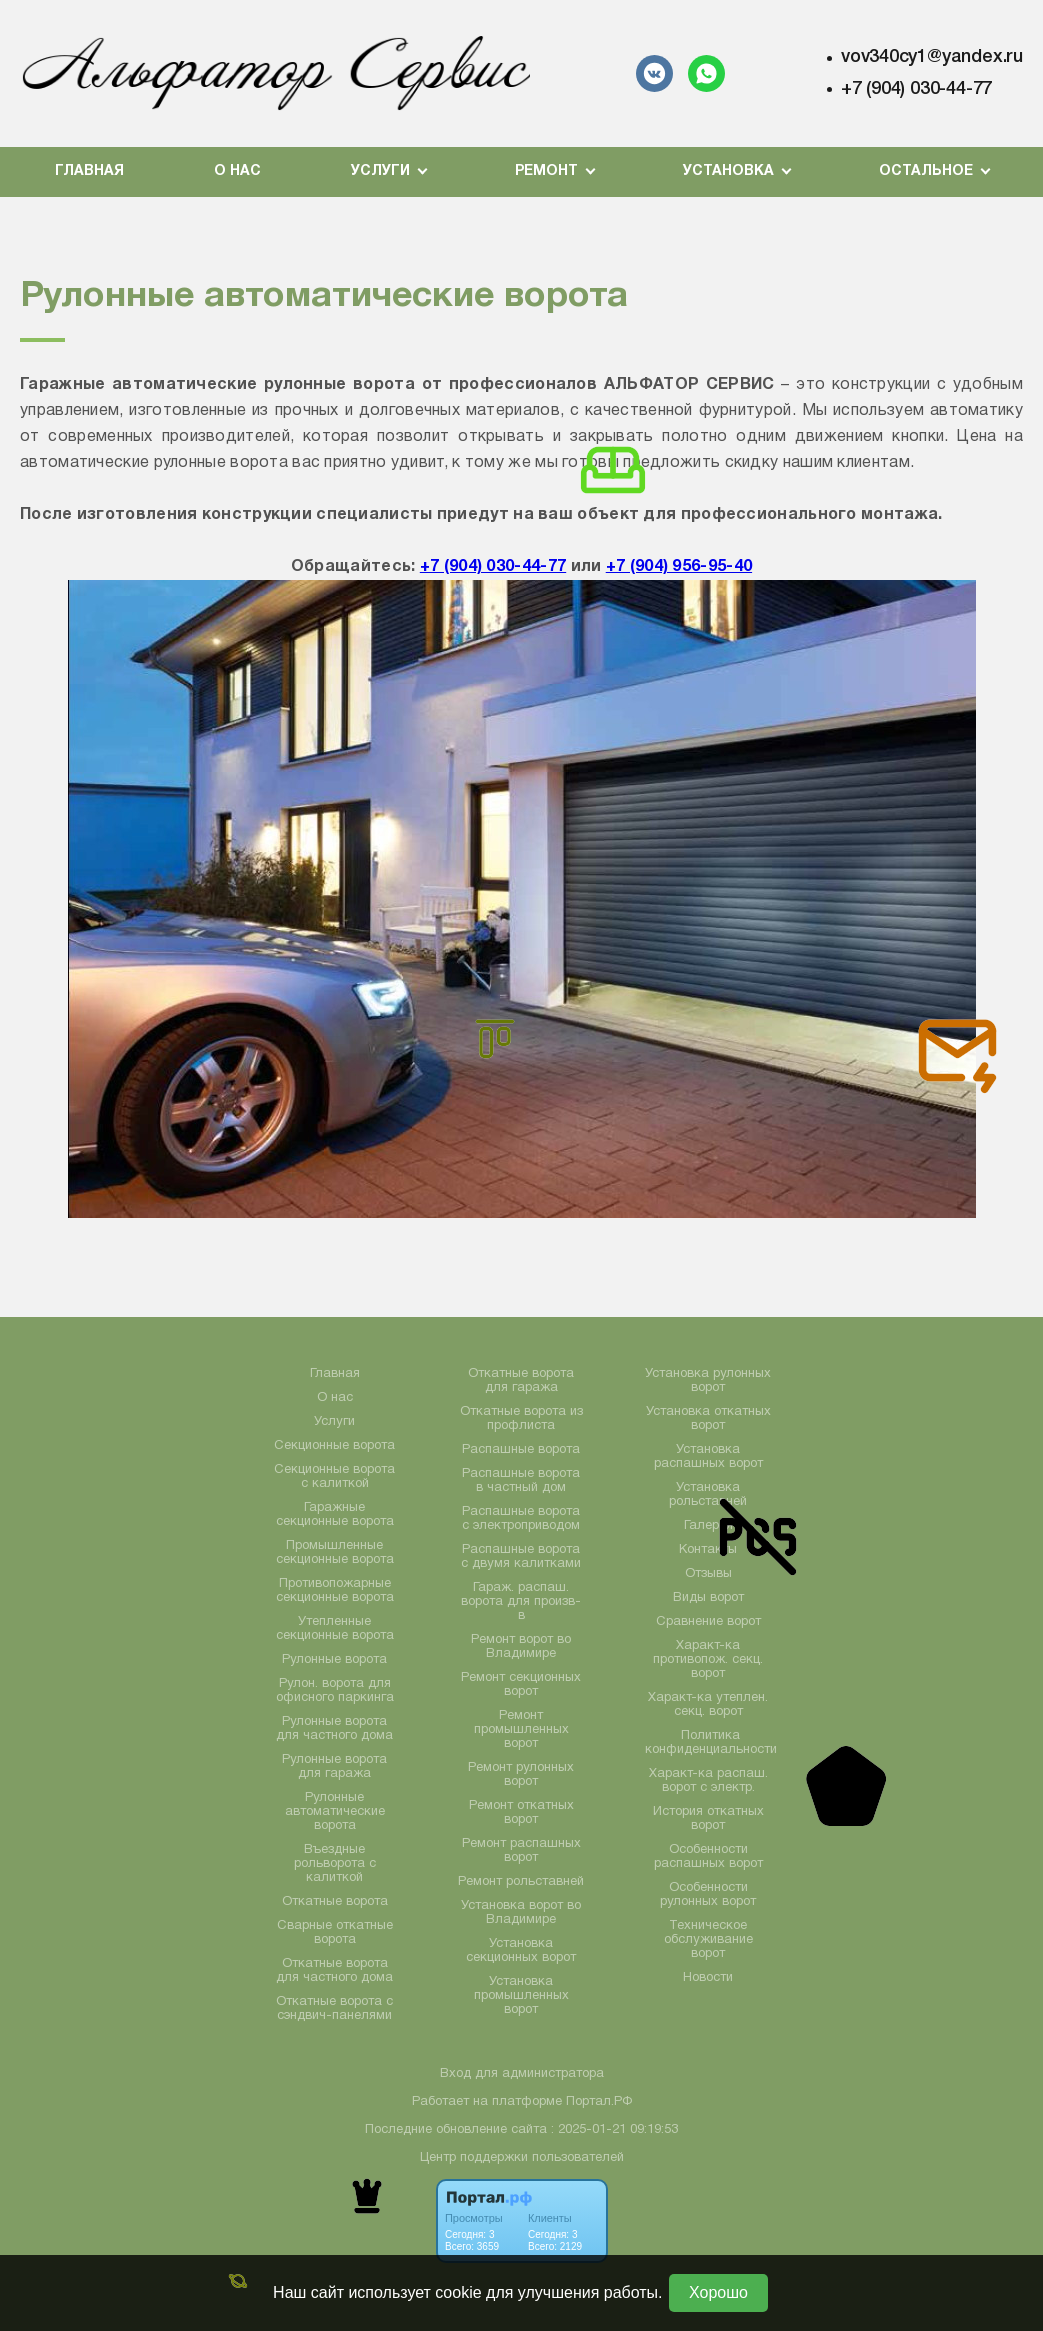  I want to click on browse furniture or home decor items, so click(613, 470).